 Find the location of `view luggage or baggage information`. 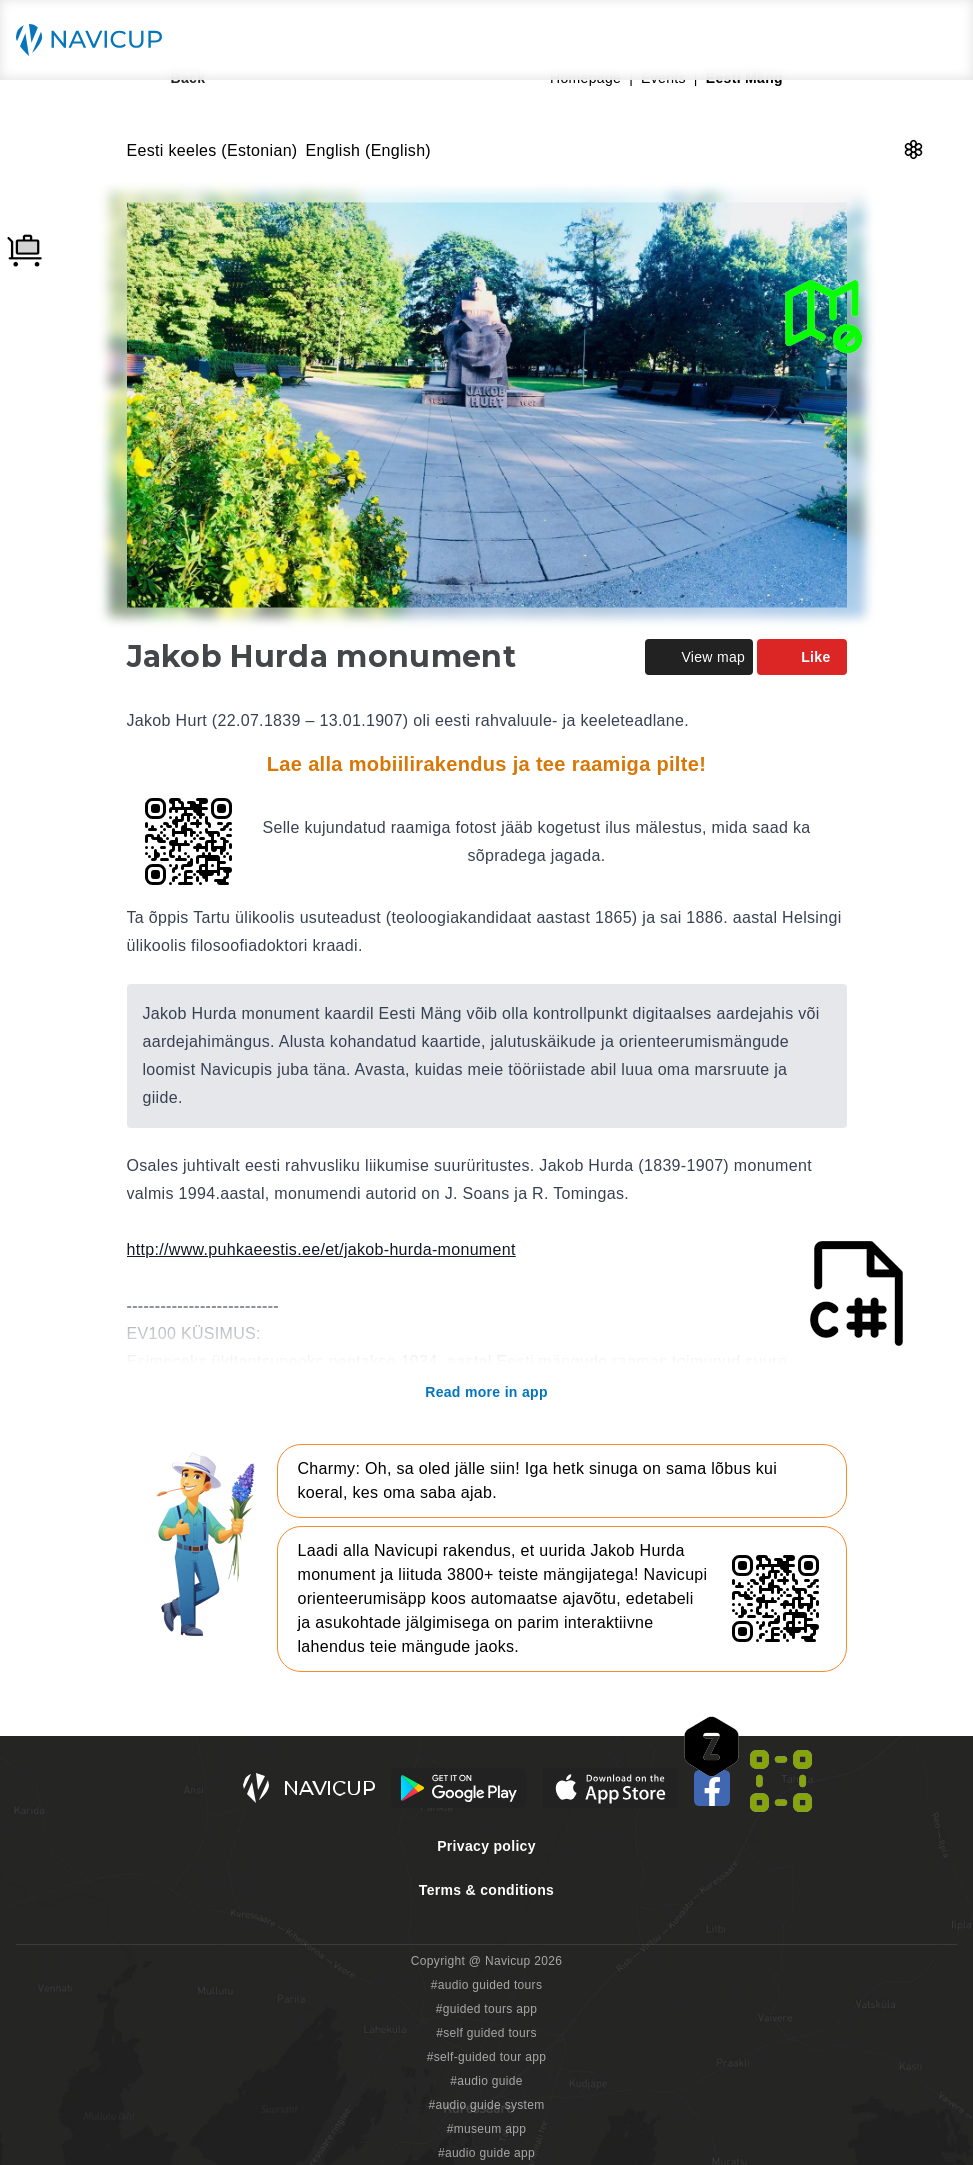

view luggage or baggage information is located at coordinates (24, 250).